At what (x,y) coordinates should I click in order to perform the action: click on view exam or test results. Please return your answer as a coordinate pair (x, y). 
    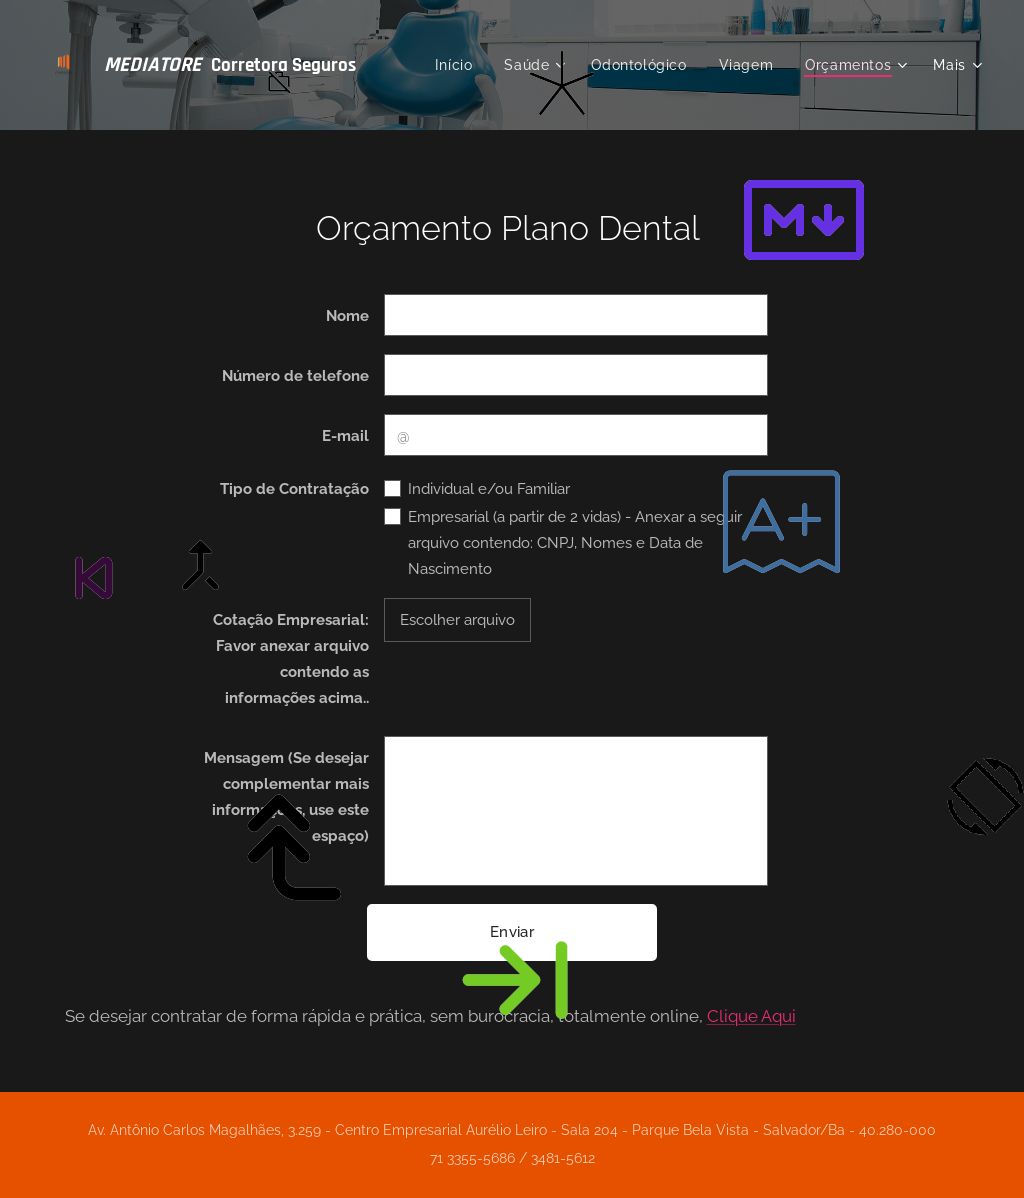
    Looking at the image, I should click on (781, 519).